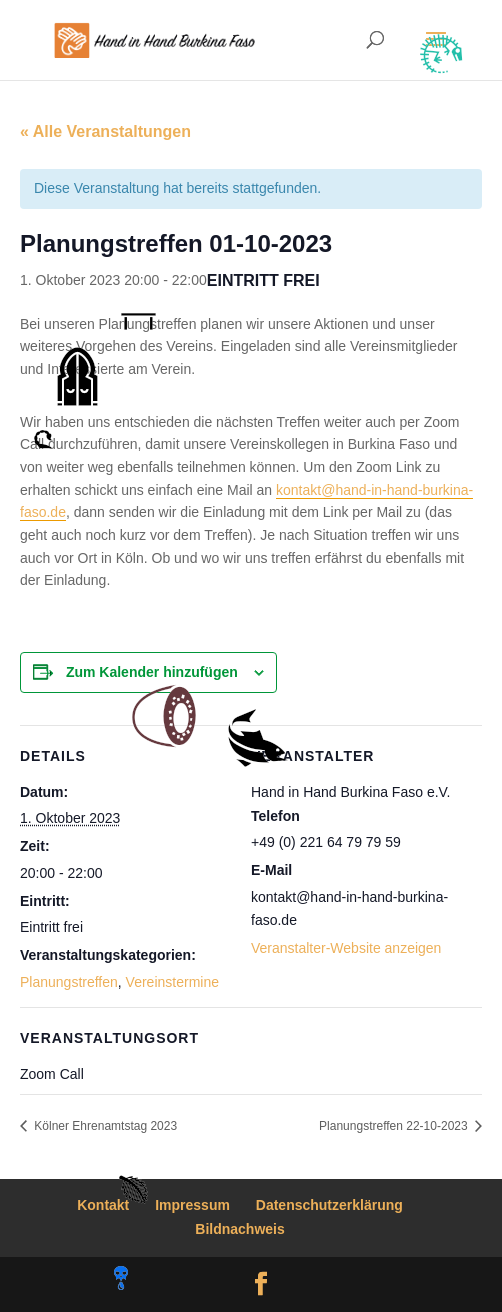 The height and width of the screenshot is (1312, 502). I want to click on scorpion creature or enemy type in a game, so click(43, 438).